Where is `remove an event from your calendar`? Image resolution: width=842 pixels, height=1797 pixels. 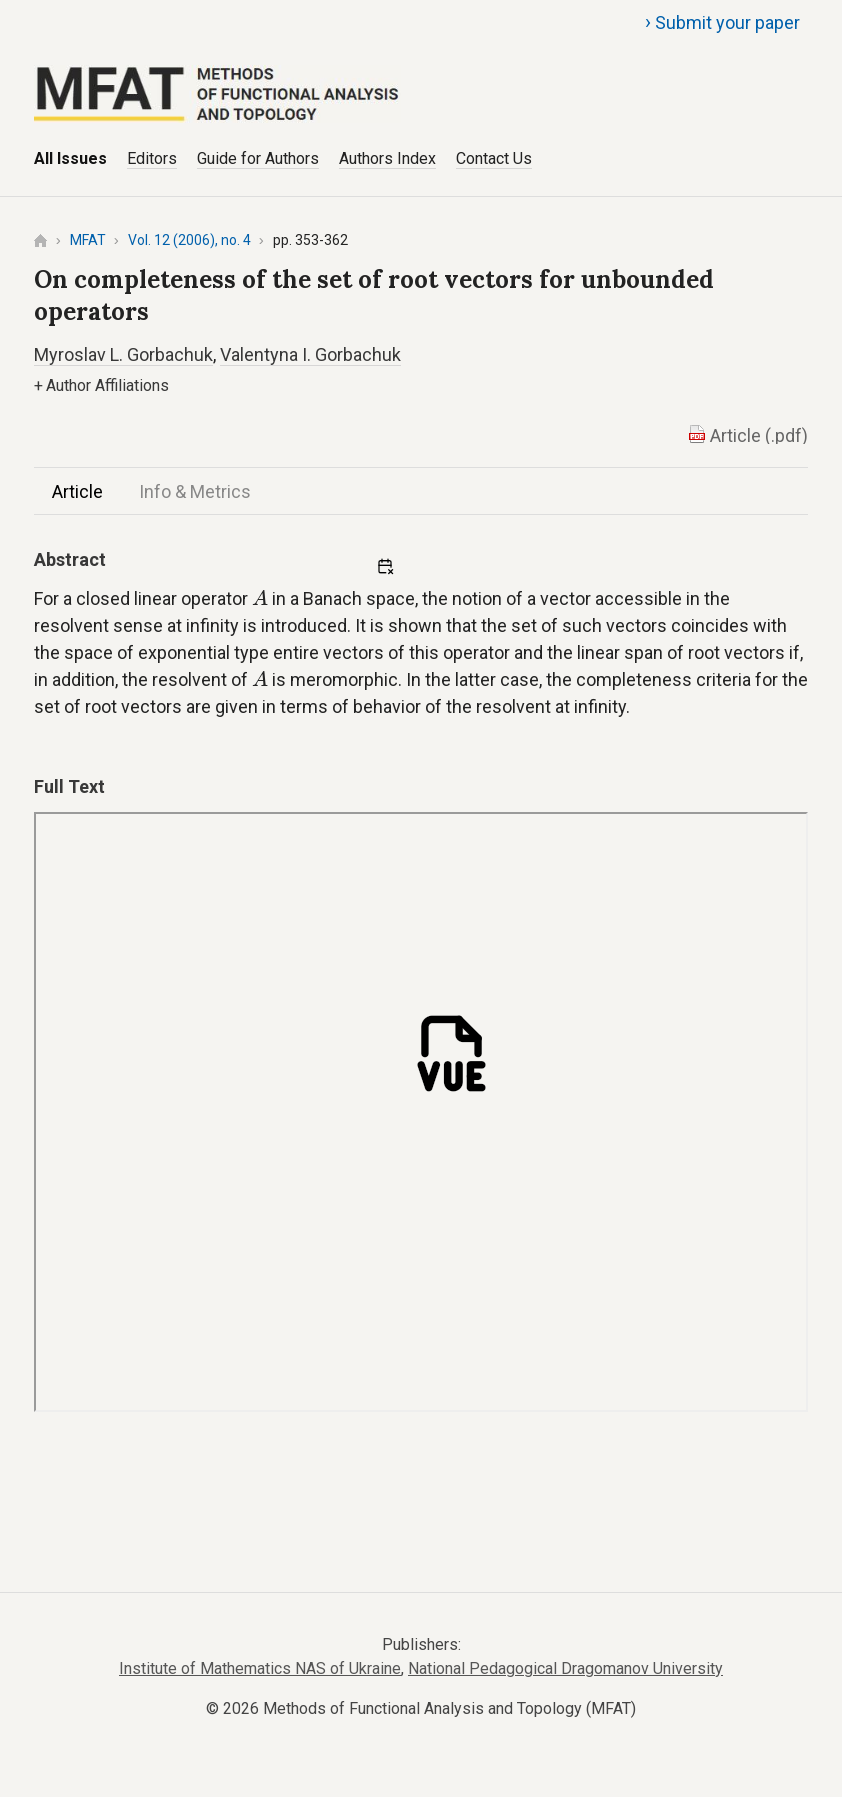
remove an event from your calendar is located at coordinates (385, 566).